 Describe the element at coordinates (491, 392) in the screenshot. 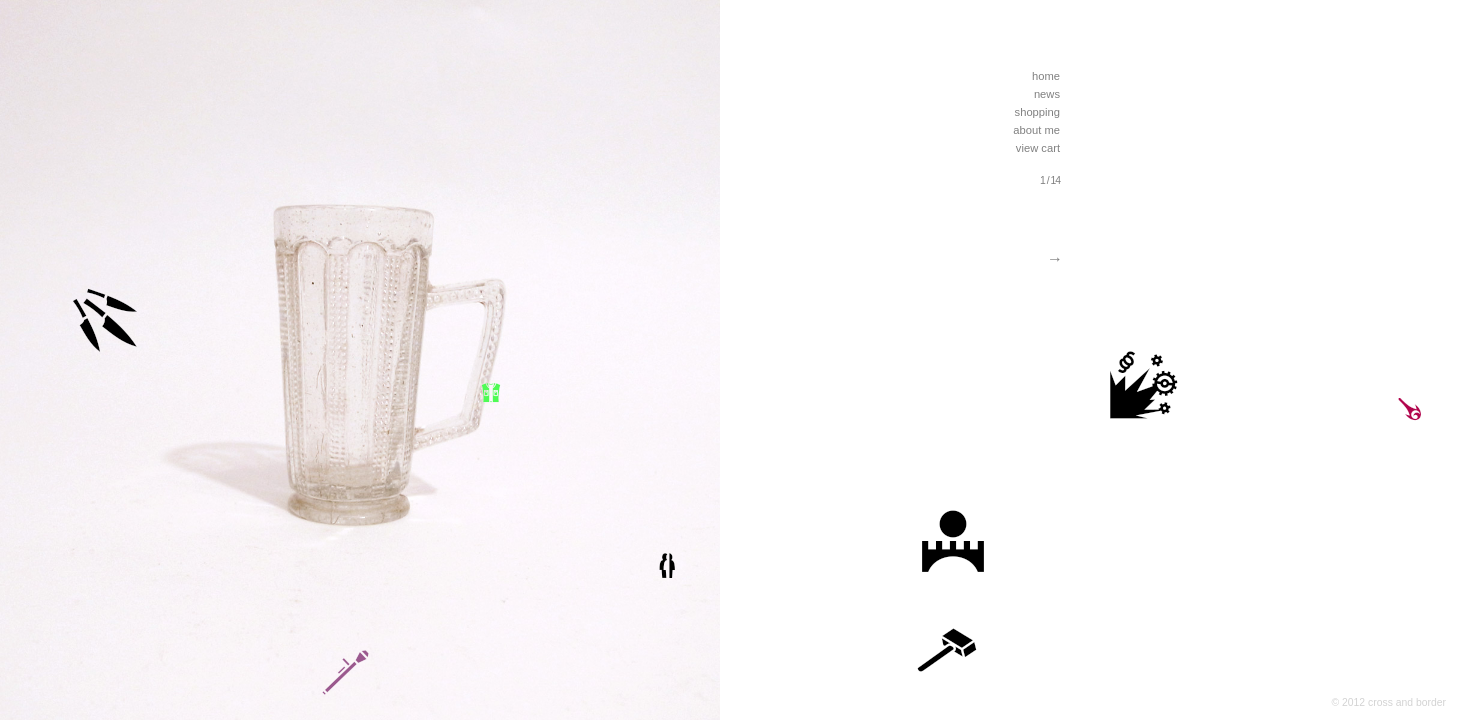

I see `select sleeveless jacket for character outfit` at that location.